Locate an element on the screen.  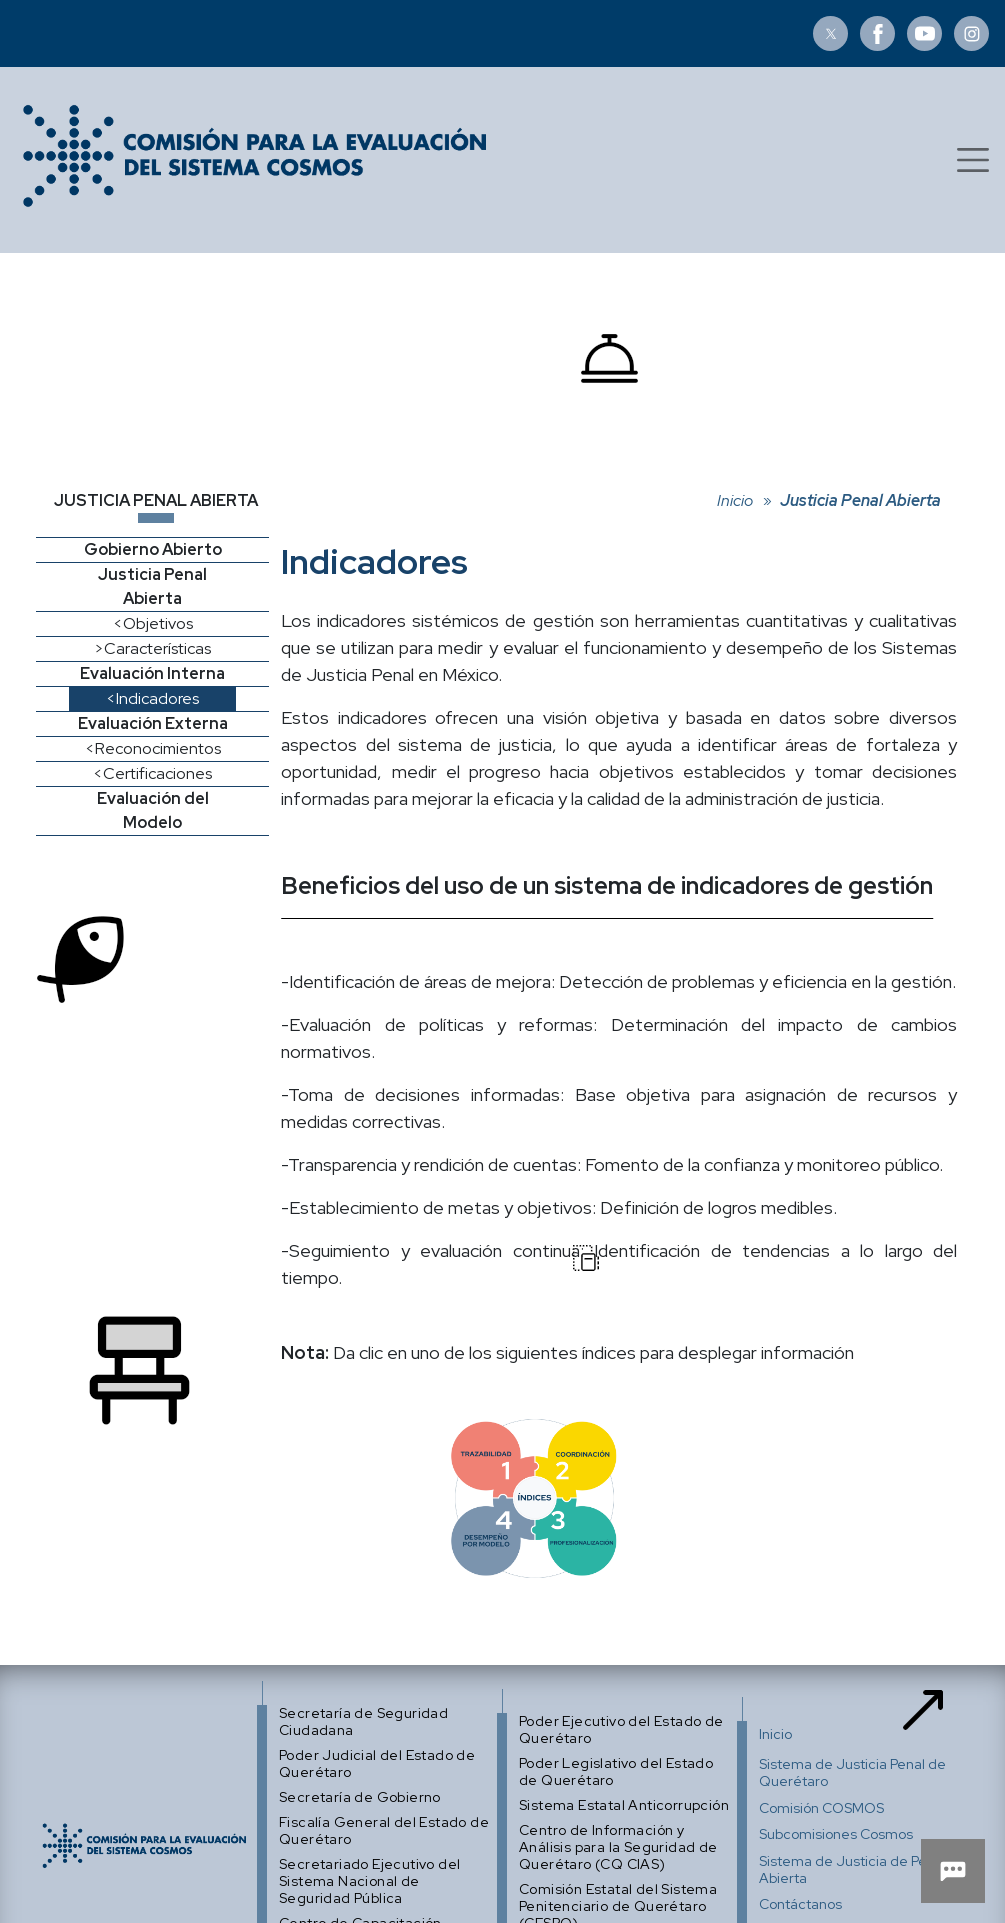
browse furniture or seating options is located at coordinates (139, 1370).